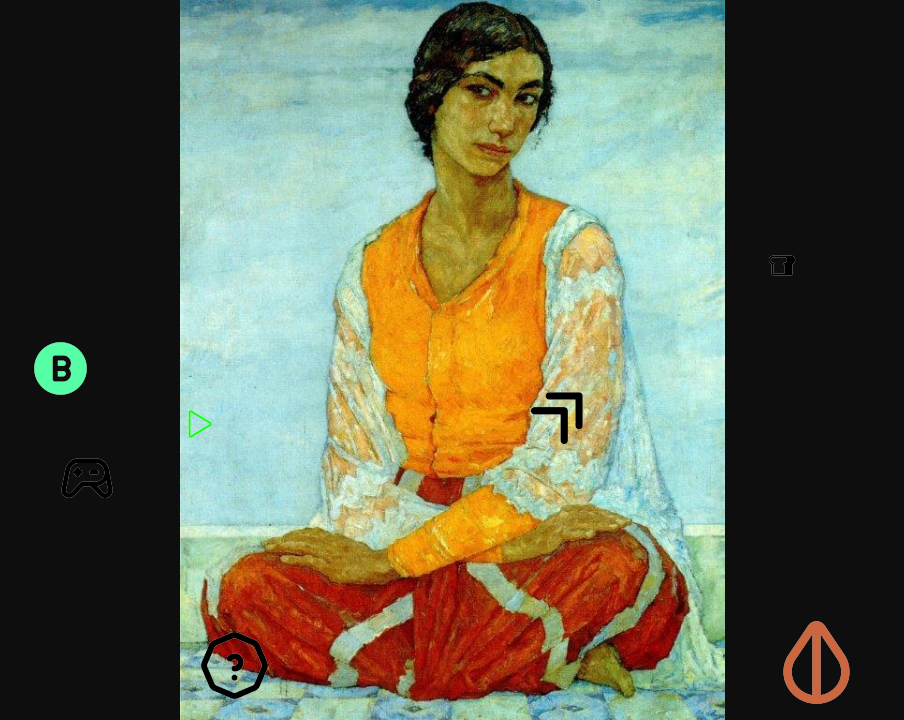 Image resolution: width=904 pixels, height=720 pixels. Describe the element at coordinates (782, 265) in the screenshot. I see `browse bakery or bread products` at that location.